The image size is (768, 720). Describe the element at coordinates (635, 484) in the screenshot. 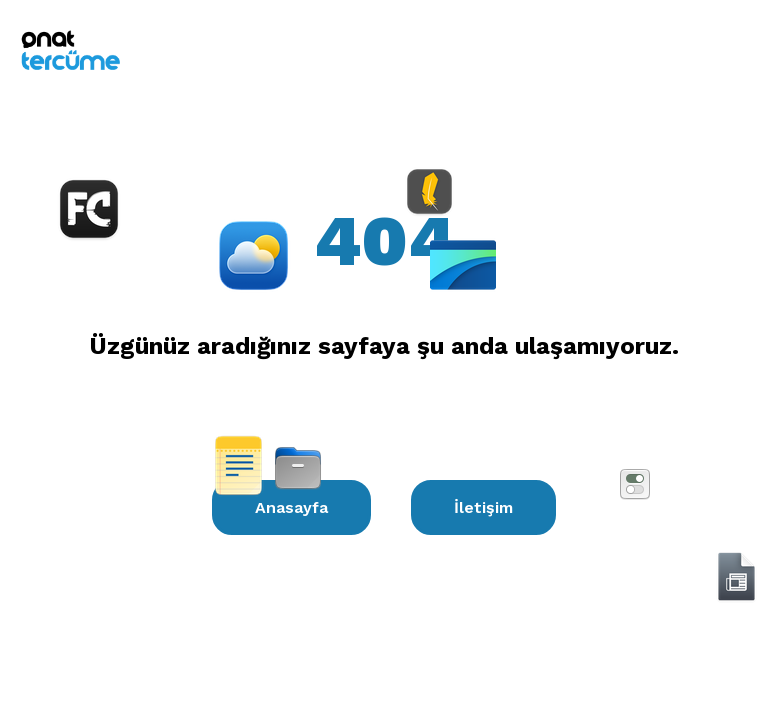

I see `open unity tweak tool settings` at that location.